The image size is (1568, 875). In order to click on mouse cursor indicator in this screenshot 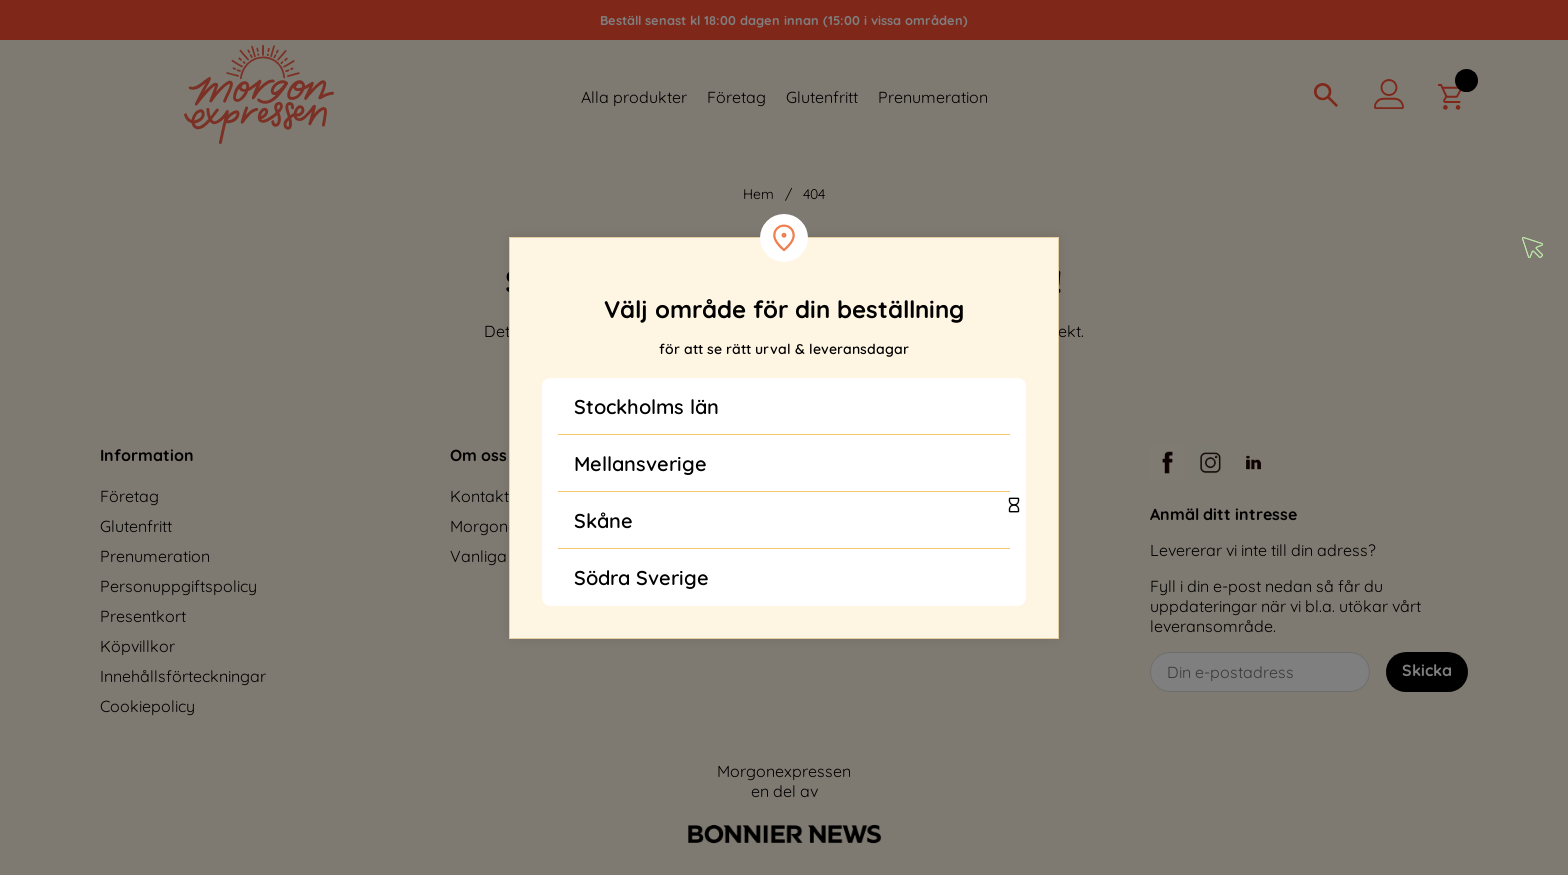, I will do `click(1532, 247)`.